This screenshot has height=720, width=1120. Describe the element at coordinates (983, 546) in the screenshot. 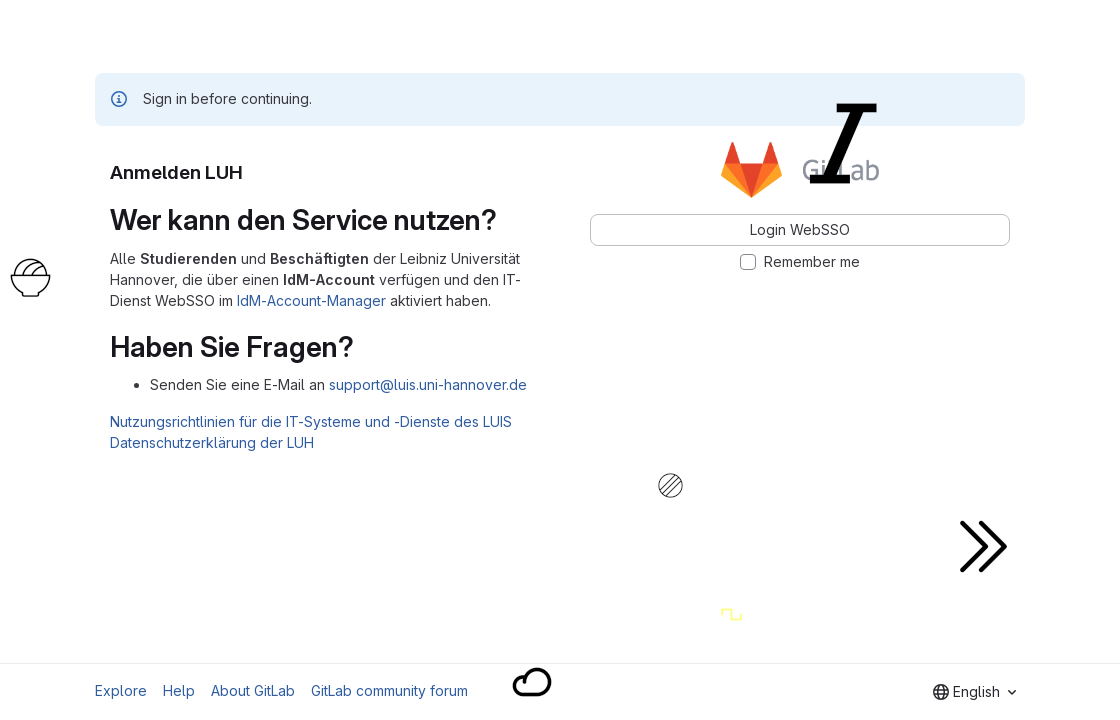

I see `skip forward or advance quickly` at that location.